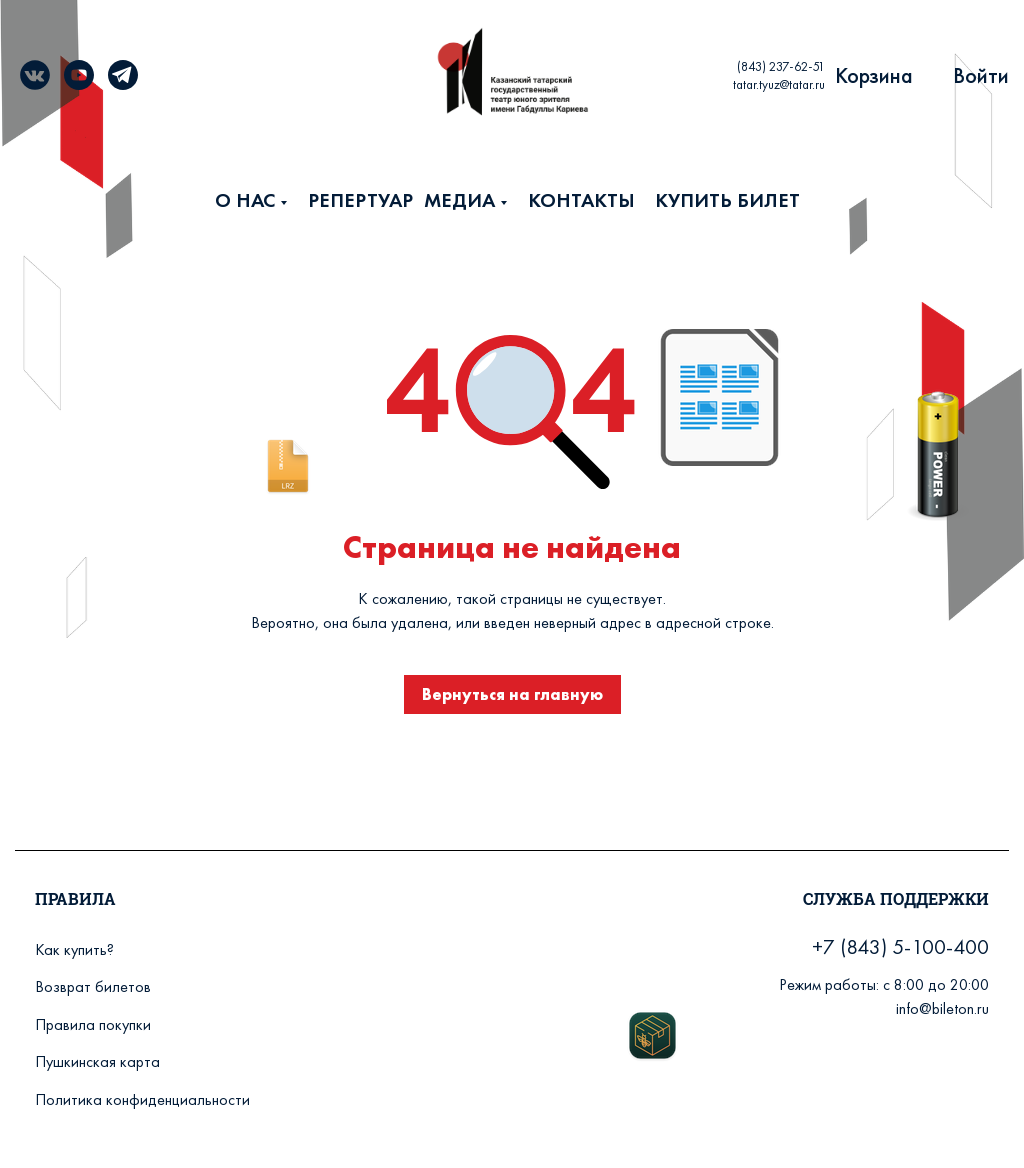 This screenshot has width=1024, height=1168. What do you see at coordinates (719, 397) in the screenshot?
I see `libreoffice master document file type` at bounding box center [719, 397].